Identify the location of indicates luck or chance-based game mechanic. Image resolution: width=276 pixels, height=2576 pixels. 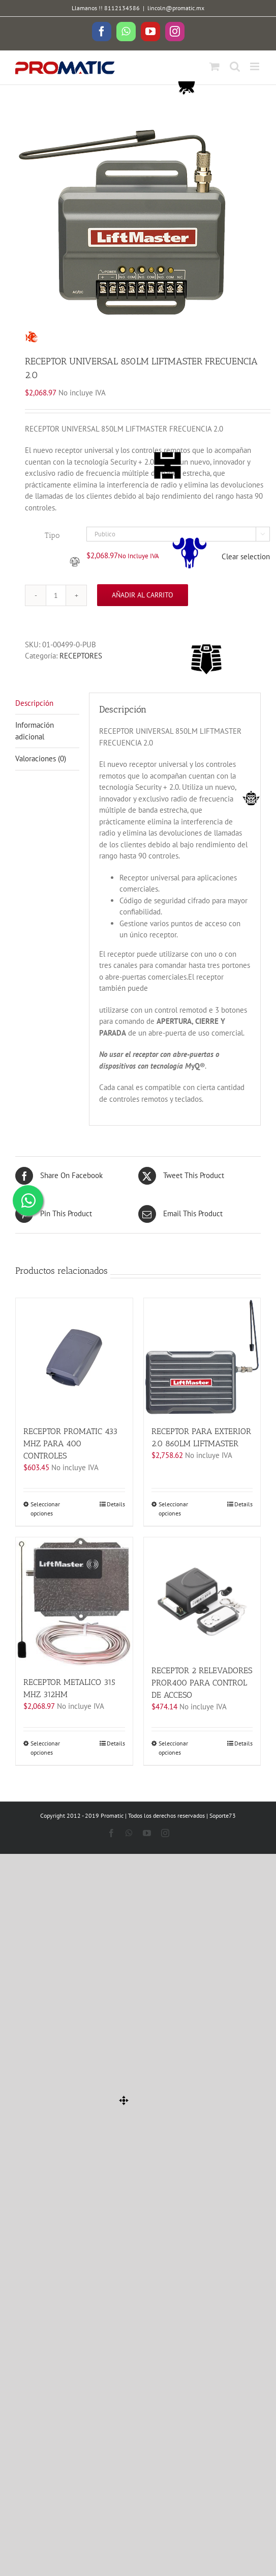
(124, 2100).